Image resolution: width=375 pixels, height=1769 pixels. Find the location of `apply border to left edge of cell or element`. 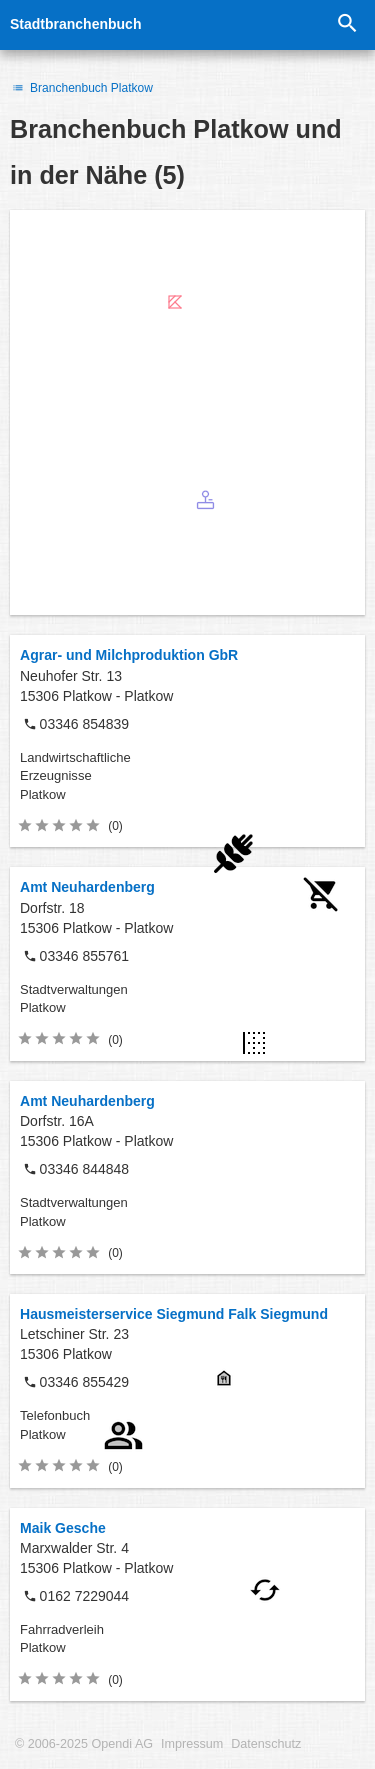

apply border to left edge of cell or element is located at coordinates (254, 1043).